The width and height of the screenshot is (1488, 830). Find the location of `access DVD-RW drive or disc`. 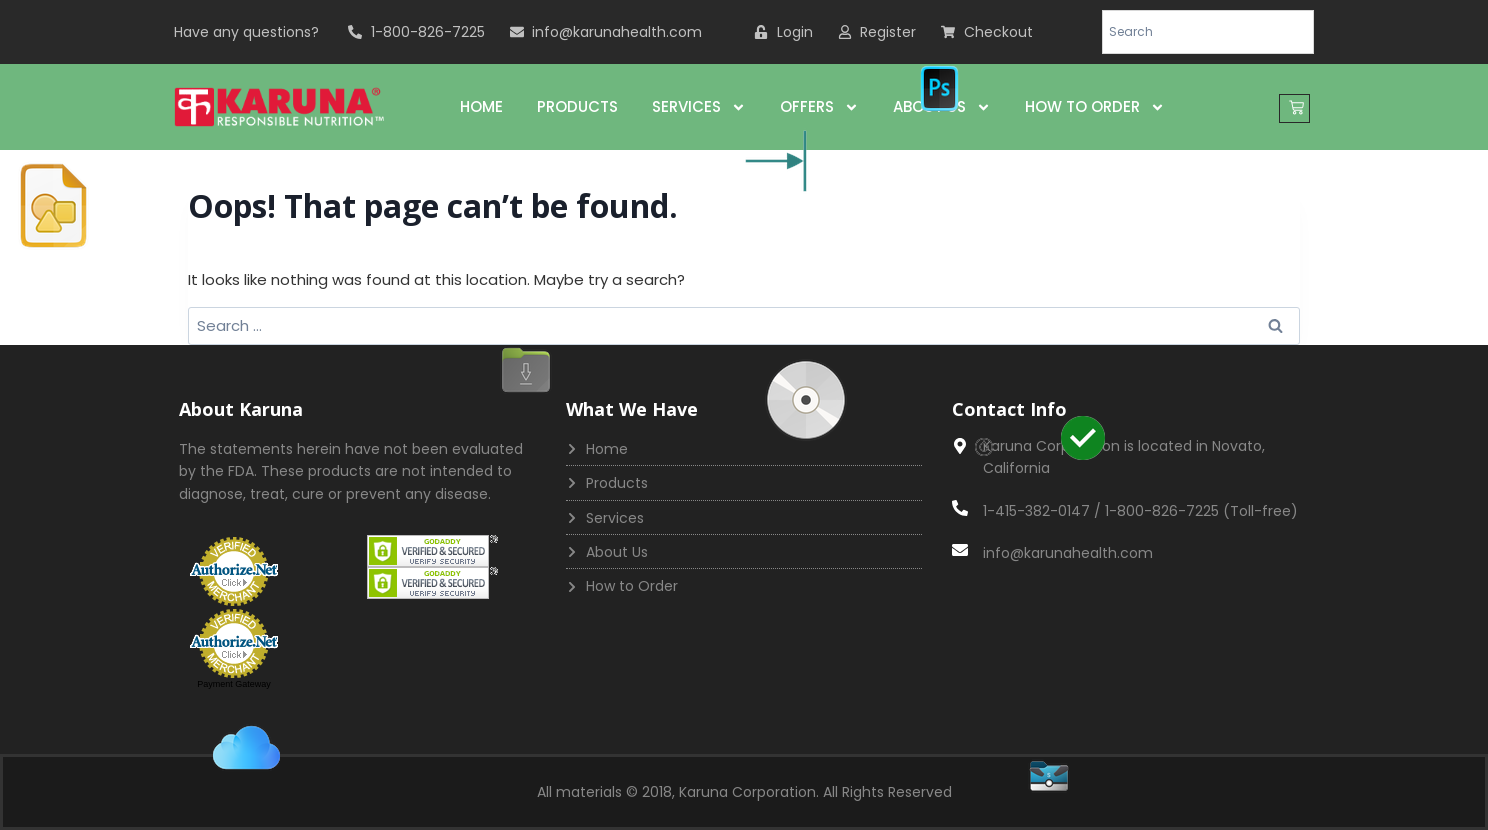

access DVD-RW drive or disc is located at coordinates (806, 400).